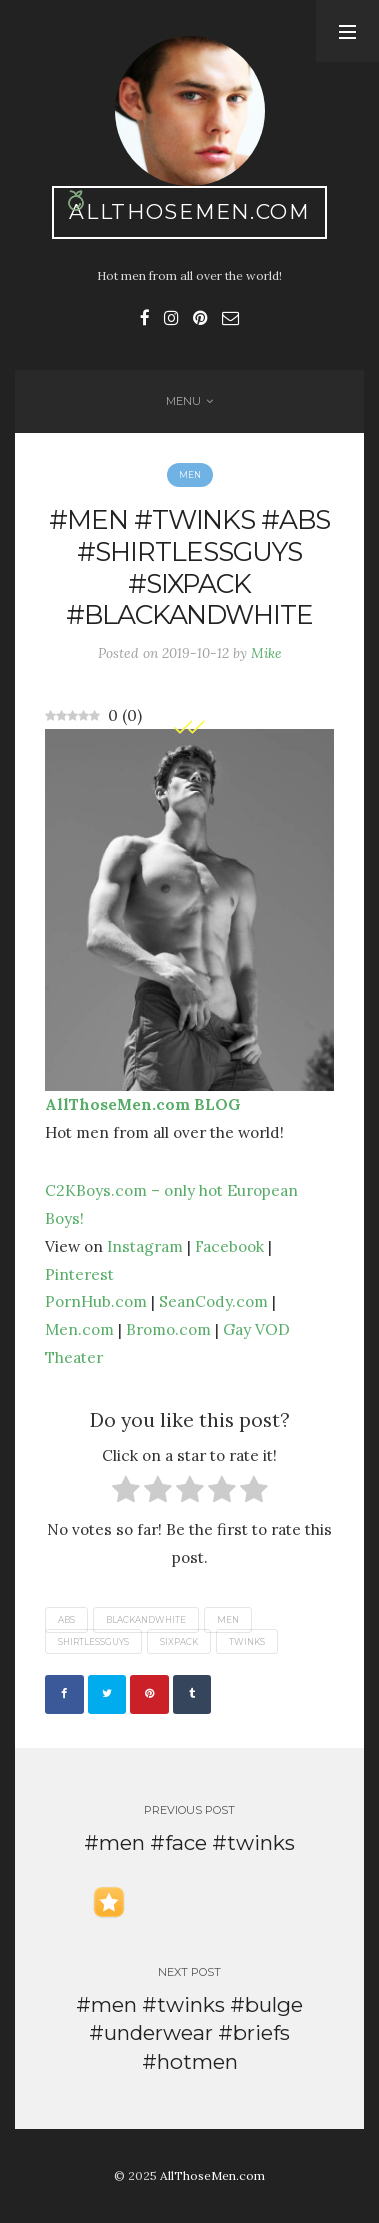 Image resolution: width=379 pixels, height=2223 pixels. What do you see at coordinates (109, 1902) in the screenshot?
I see `view featured applications` at bounding box center [109, 1902].